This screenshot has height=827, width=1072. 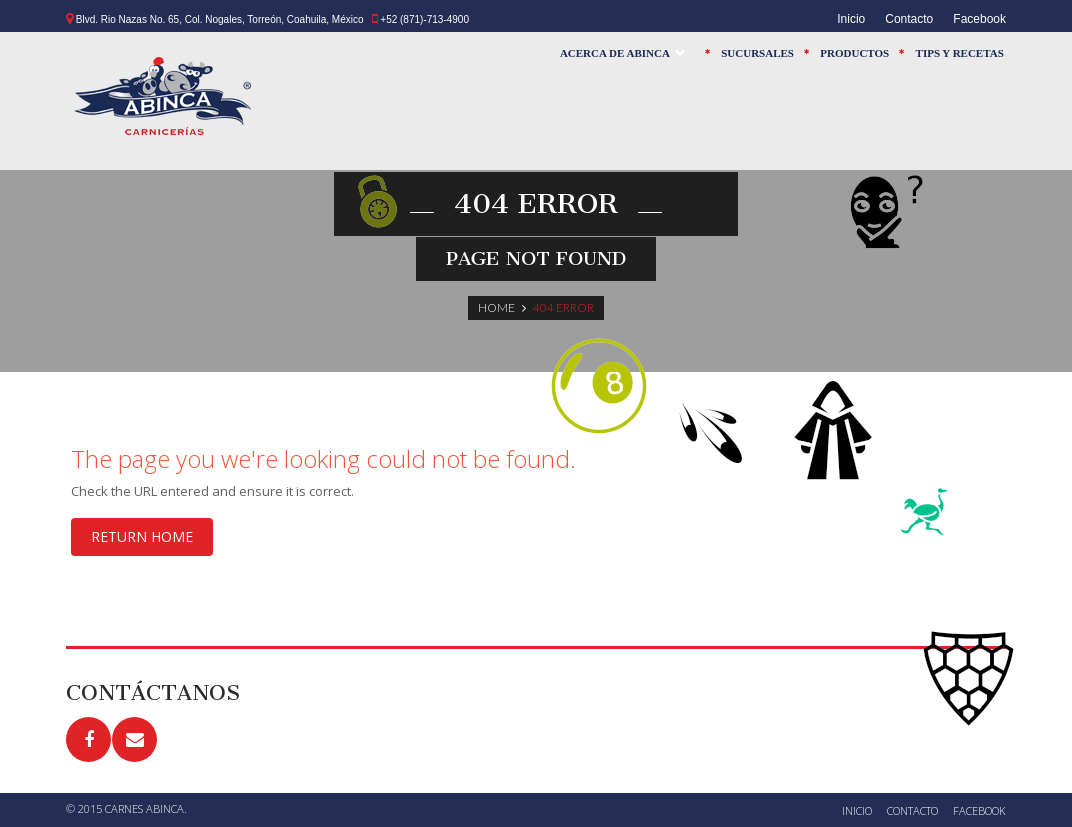 What do you see at coordinates (376, 201) in the screenshot?
I see `access security or lock settings` at bounding box center [376, 201].